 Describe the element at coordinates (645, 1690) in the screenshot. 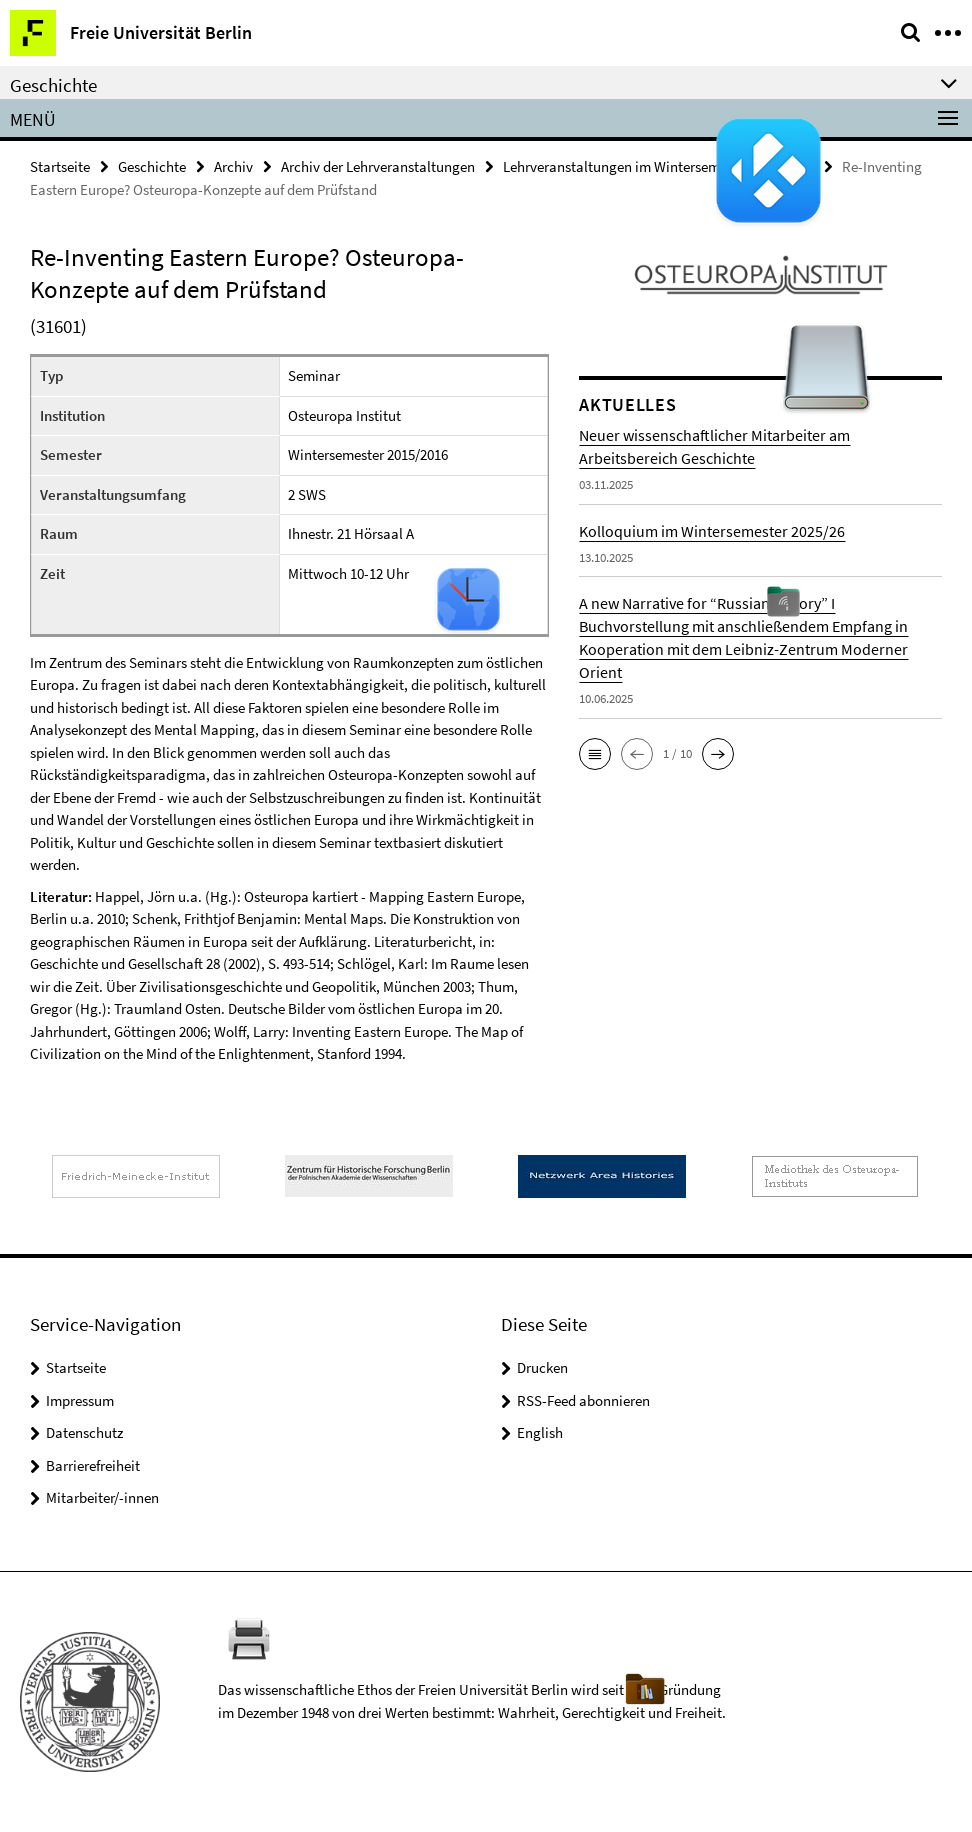

I see `open calibre e-book library folder` at that location.